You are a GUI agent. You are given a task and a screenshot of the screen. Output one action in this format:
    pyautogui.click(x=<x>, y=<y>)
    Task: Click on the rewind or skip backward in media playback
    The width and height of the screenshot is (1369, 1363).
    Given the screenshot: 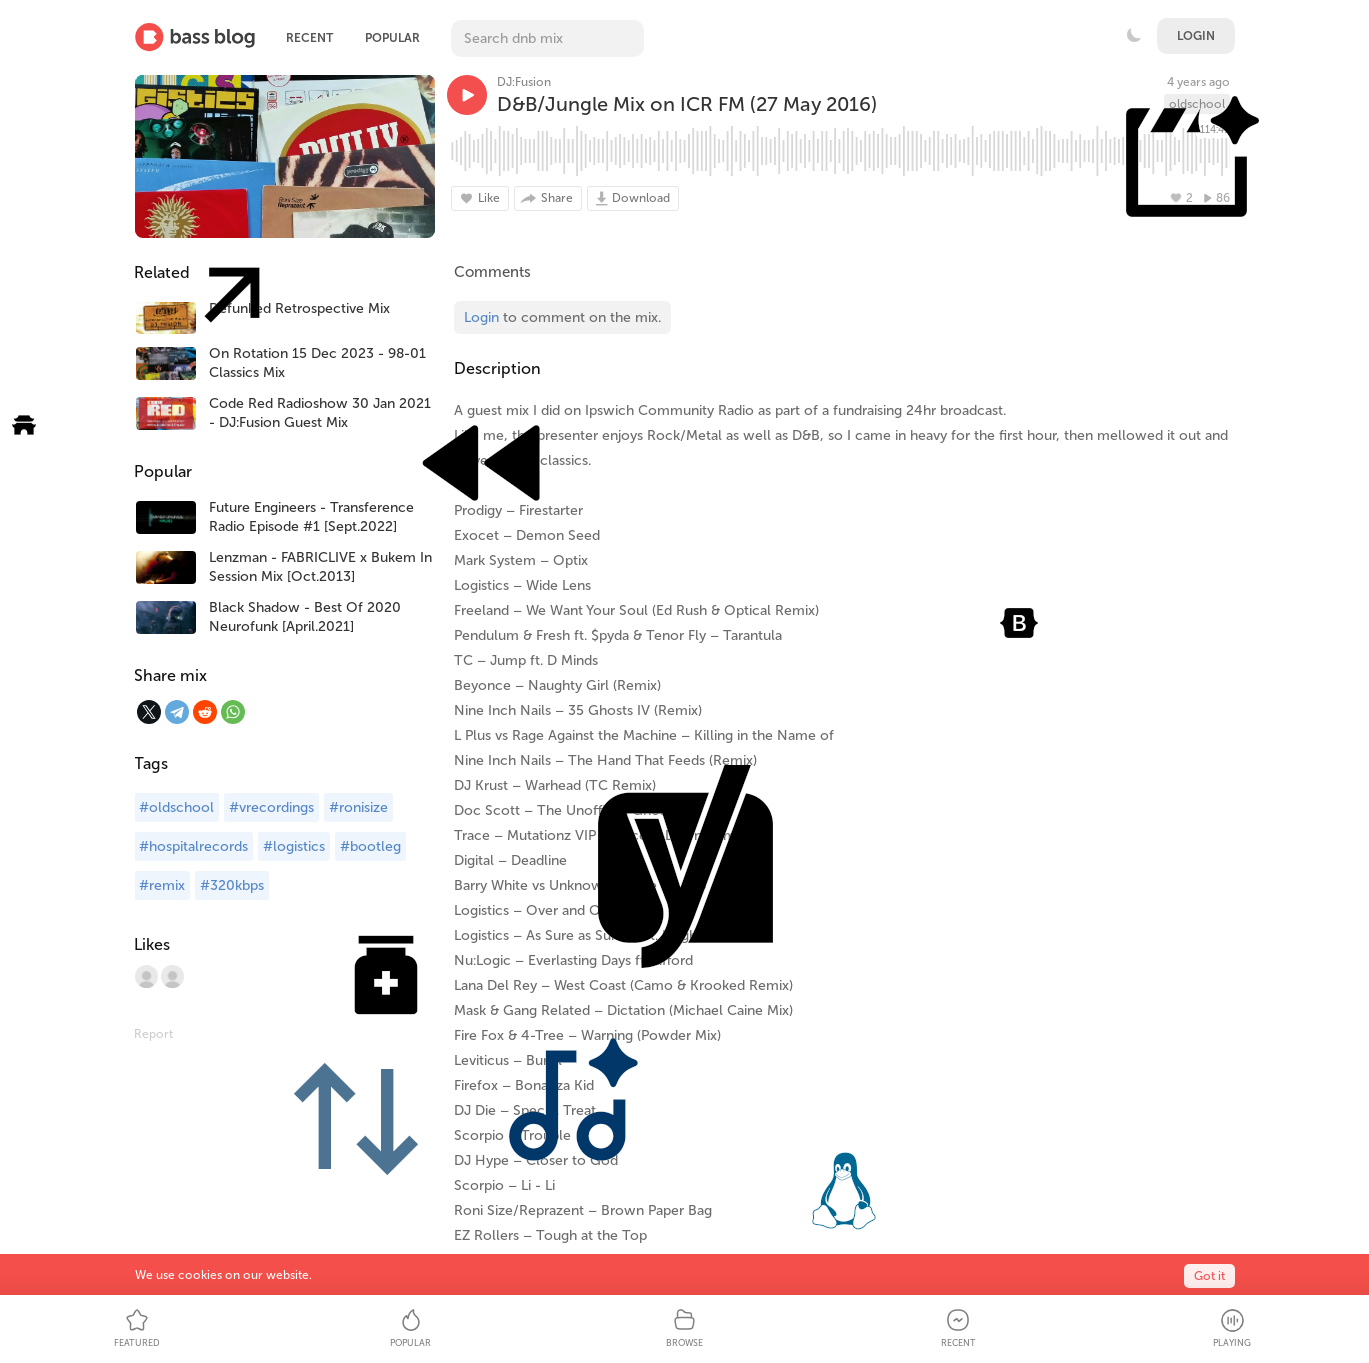 What is the action you would take?
    pyautogui.click(x=485, y=463)
    